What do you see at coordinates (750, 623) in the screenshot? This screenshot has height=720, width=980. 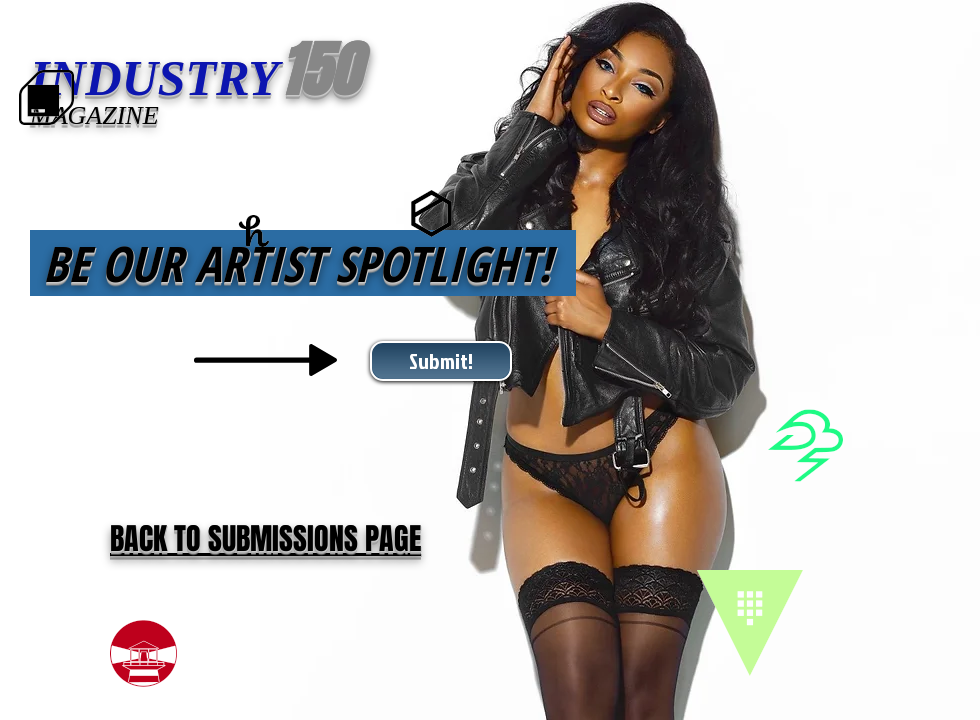 I see `HashiCorp Vault application logo` at bounding box center [750, 623].